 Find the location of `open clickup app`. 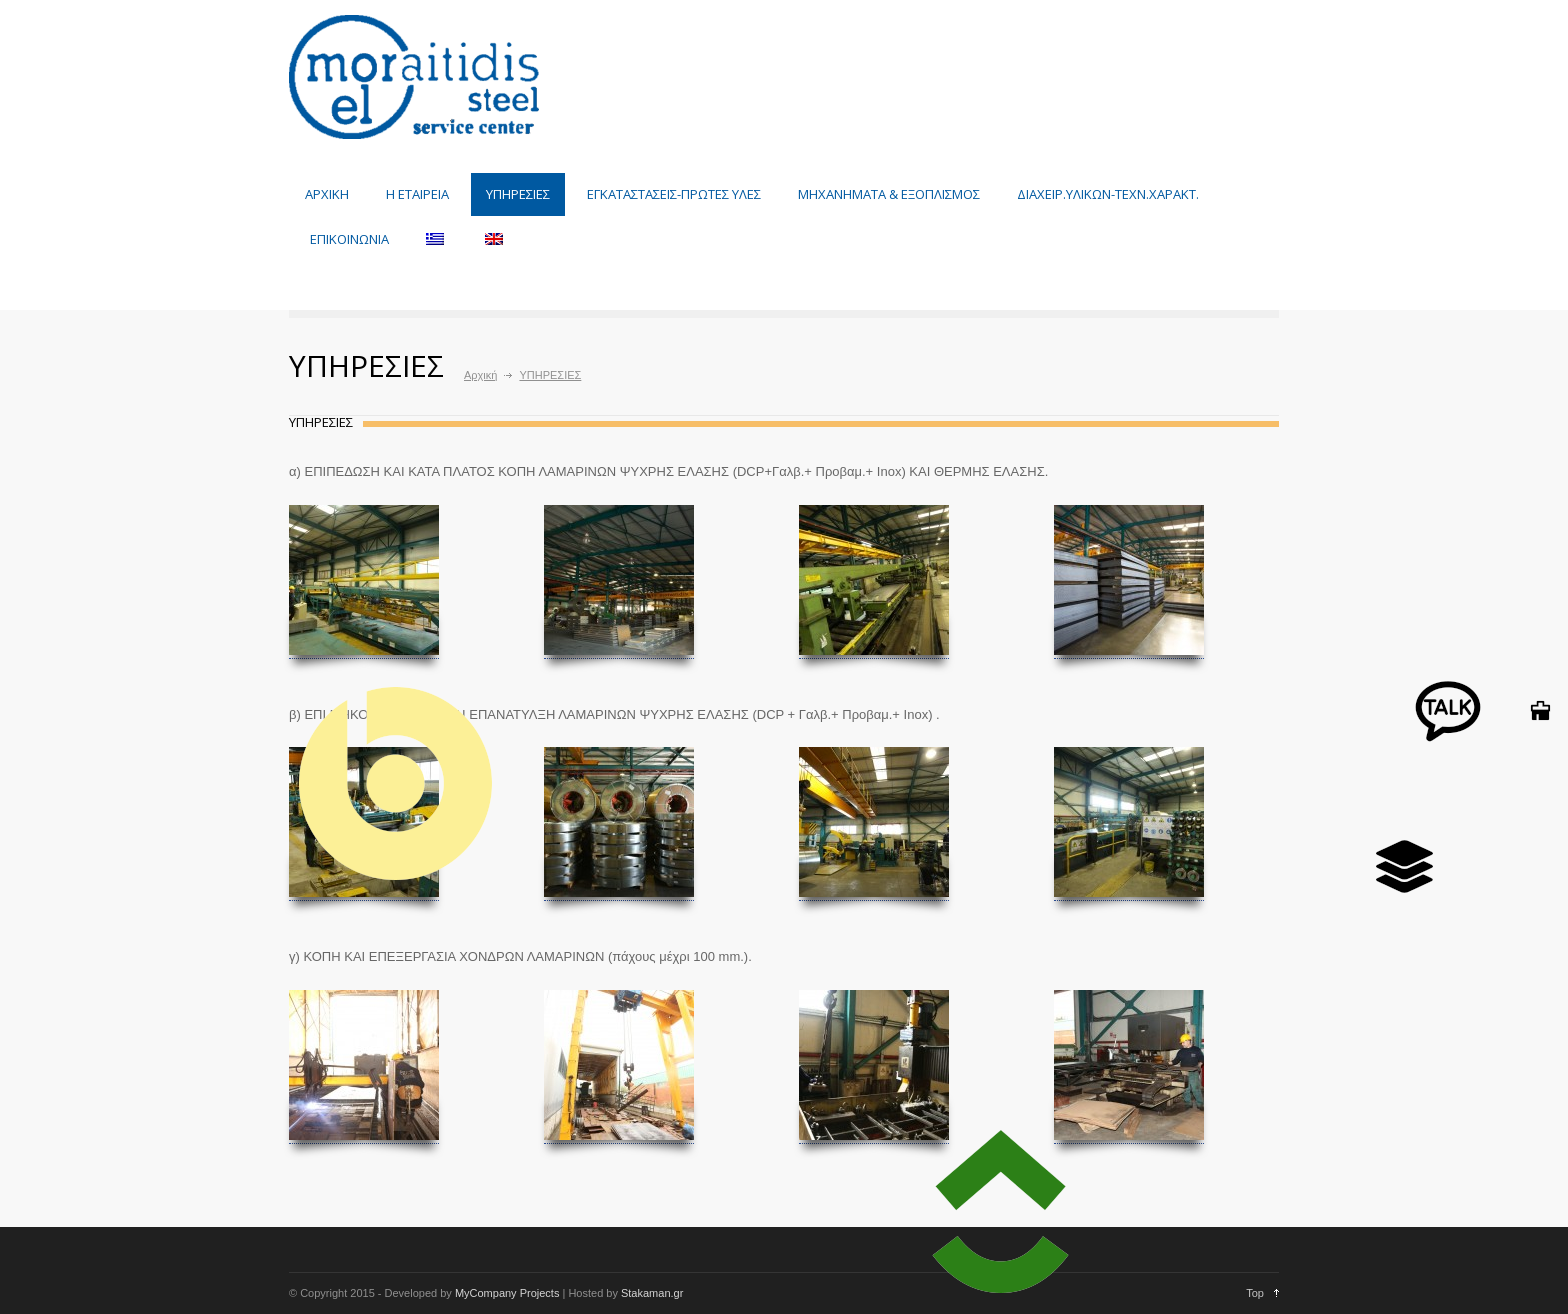

open clickup app is located at coordinates (1000, 1211).